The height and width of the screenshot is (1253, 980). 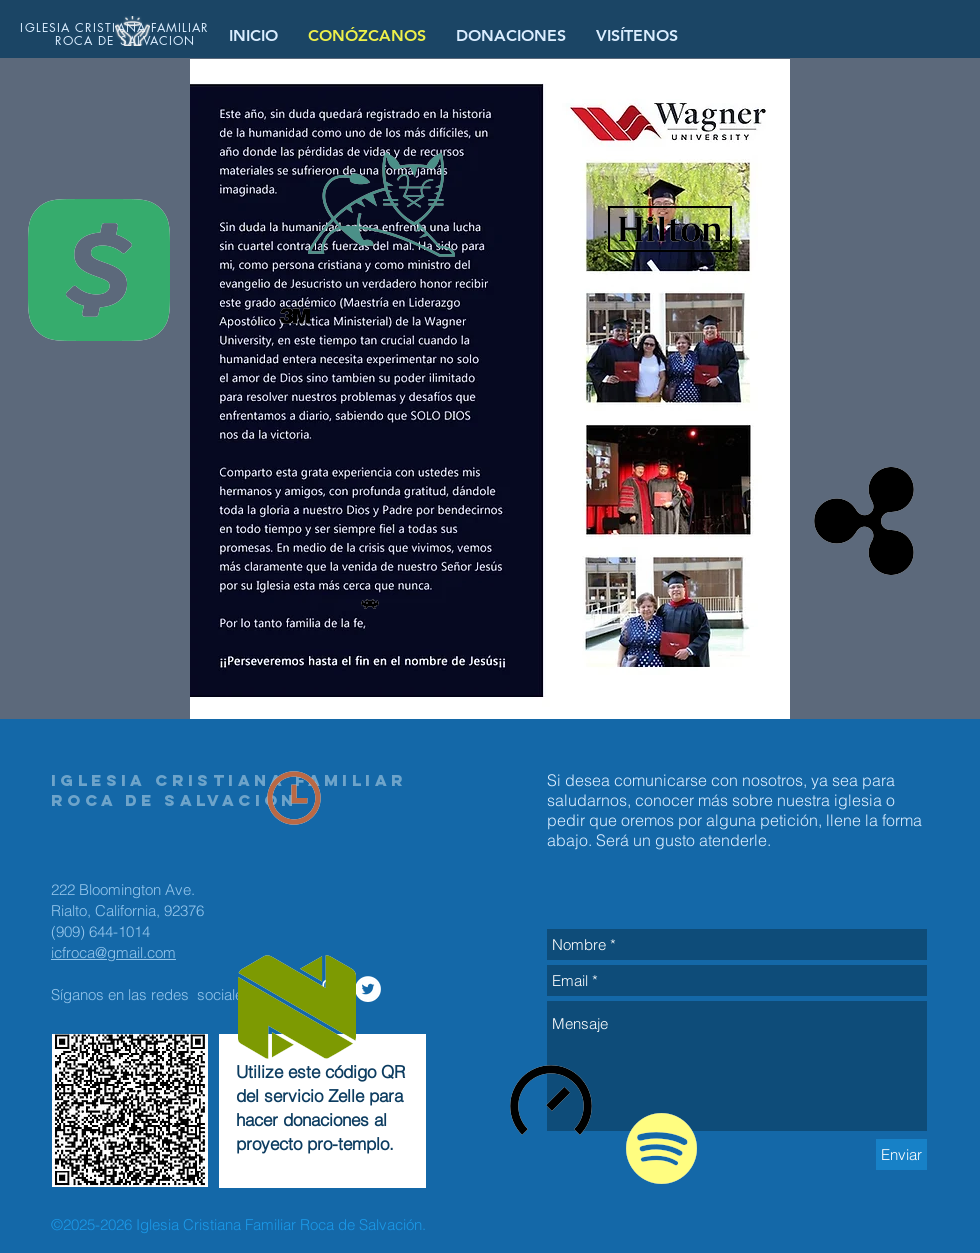 What do you see at coordinates (295, 316) in the screenshot?
I see `3M company logo` at bounding box center [295, 316].